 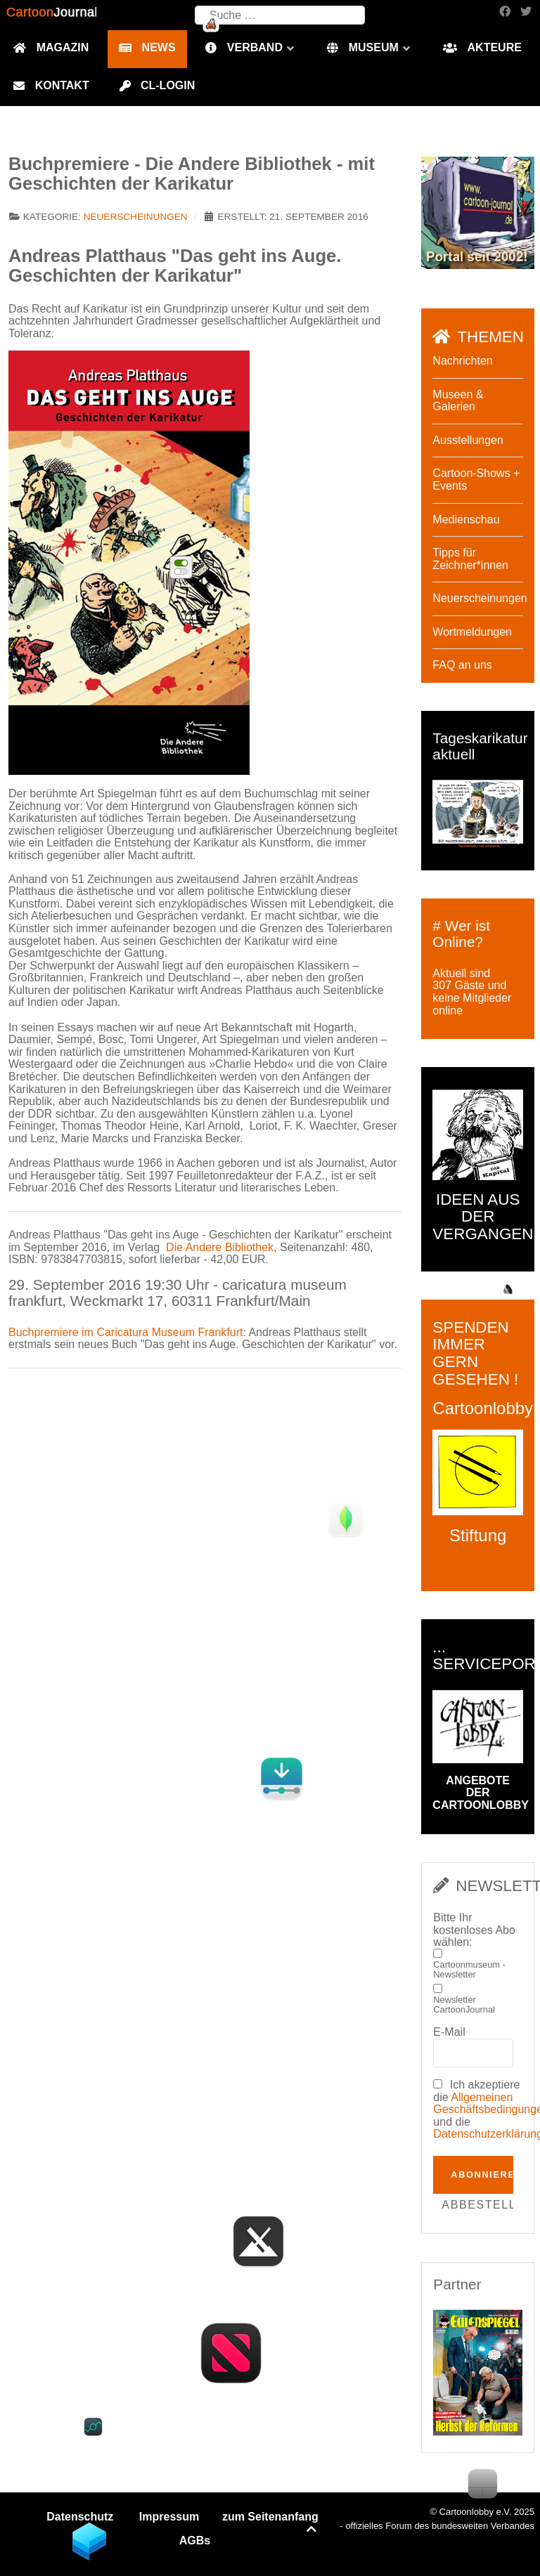 What do you see at coordinates (346, 1519) in the screenshot?
I see `open mongodb compass database management app` at bounding box center [346, 1519].